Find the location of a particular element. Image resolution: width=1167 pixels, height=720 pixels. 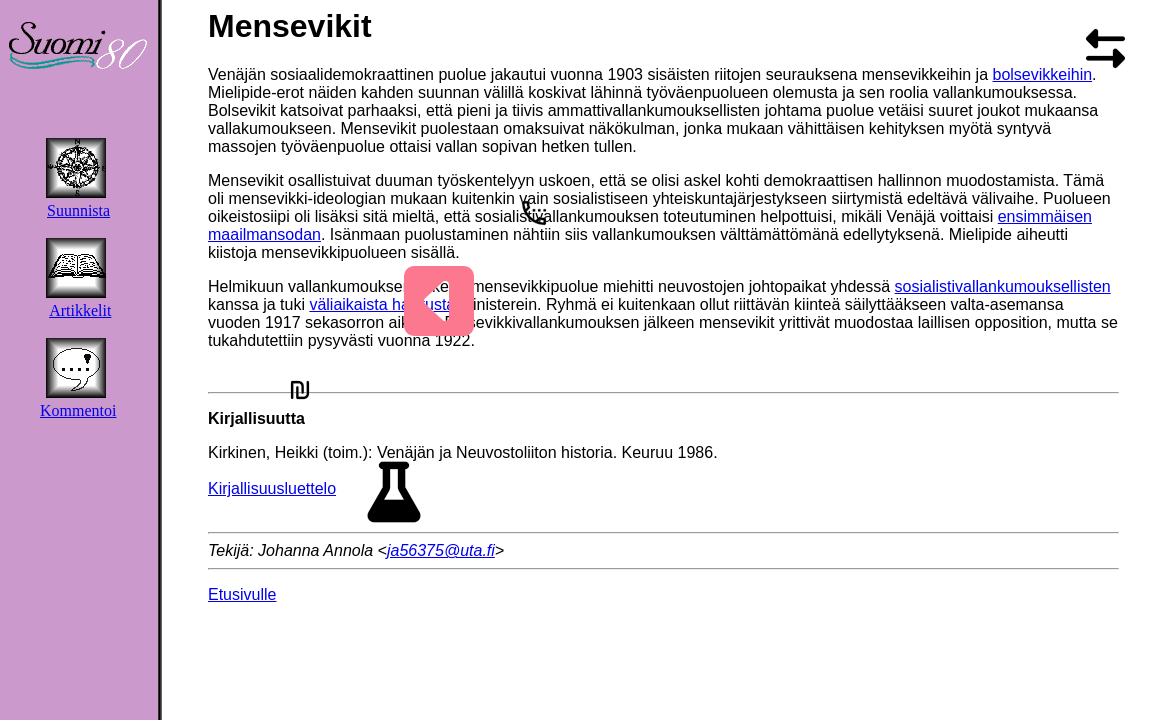

access phone or call settings is located at coordinates (534, 213).